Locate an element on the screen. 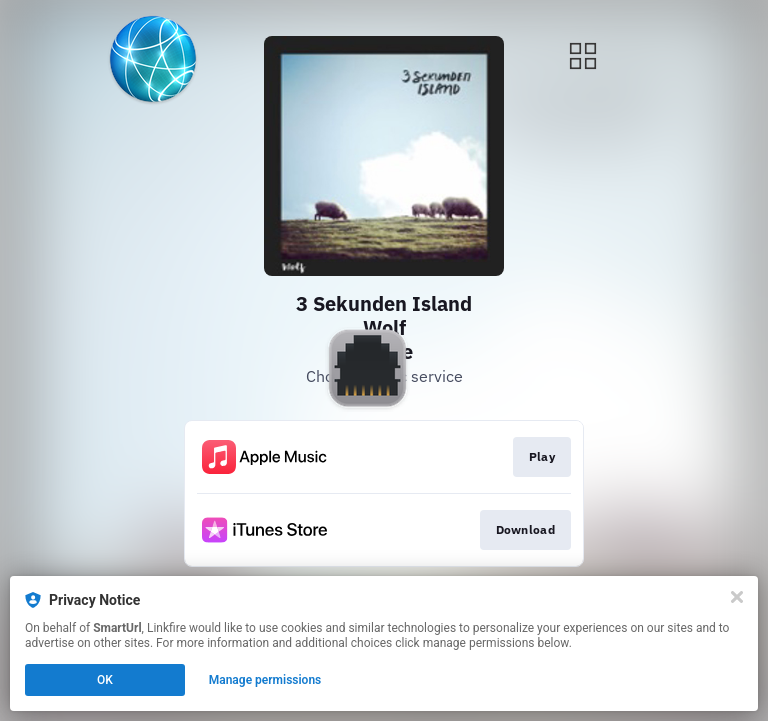 The height and width of the screenshot is (721, 768). open network browser to view connected devices is located at coordinates (153, 59).